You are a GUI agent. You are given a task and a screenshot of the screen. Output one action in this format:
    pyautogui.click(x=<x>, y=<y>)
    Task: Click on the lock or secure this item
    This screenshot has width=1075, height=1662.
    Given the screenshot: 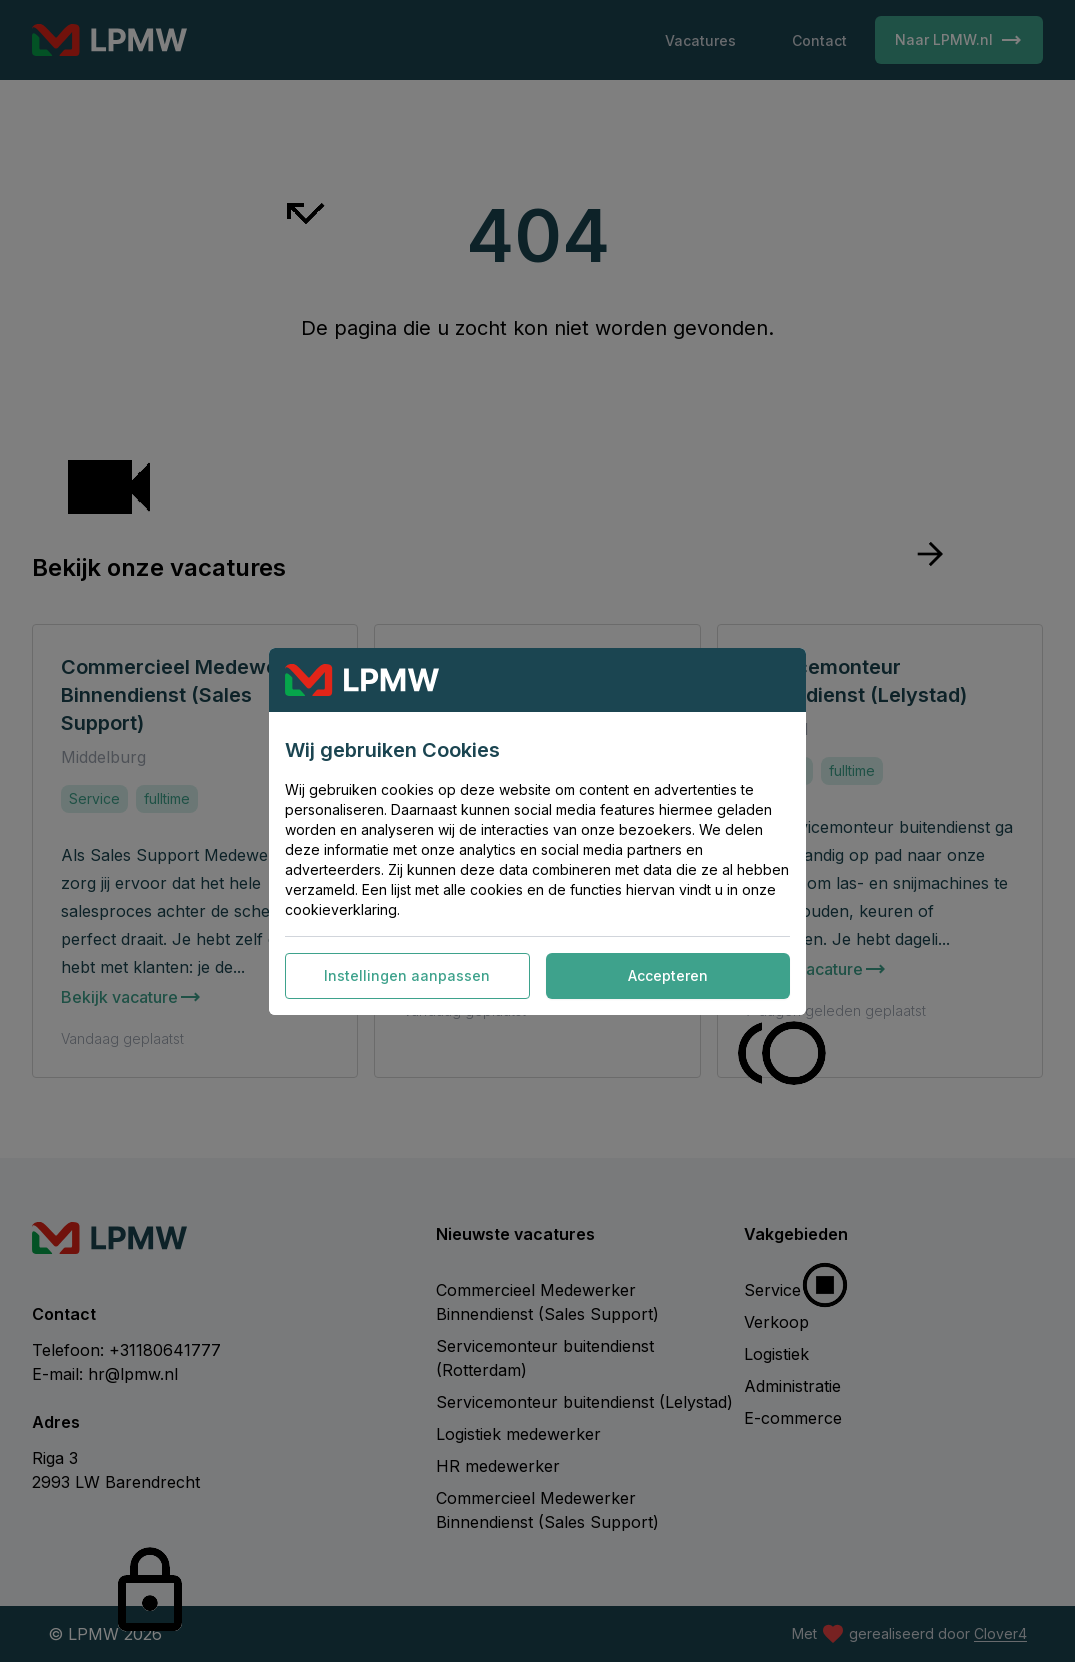 What is the action you would take?
    pyautogui.click(x=150, y=1591)
    